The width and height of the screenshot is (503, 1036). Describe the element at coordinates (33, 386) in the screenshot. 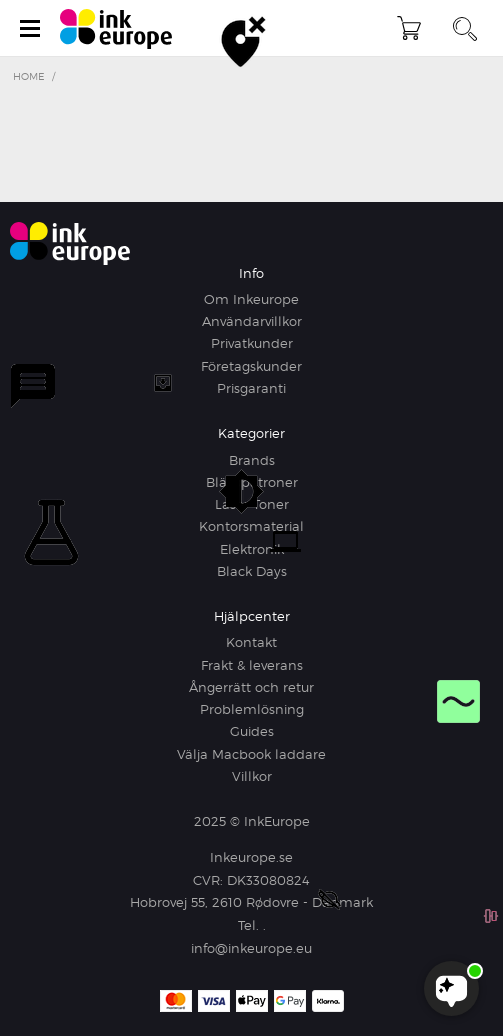

I see `open messaging or chat` at that location.